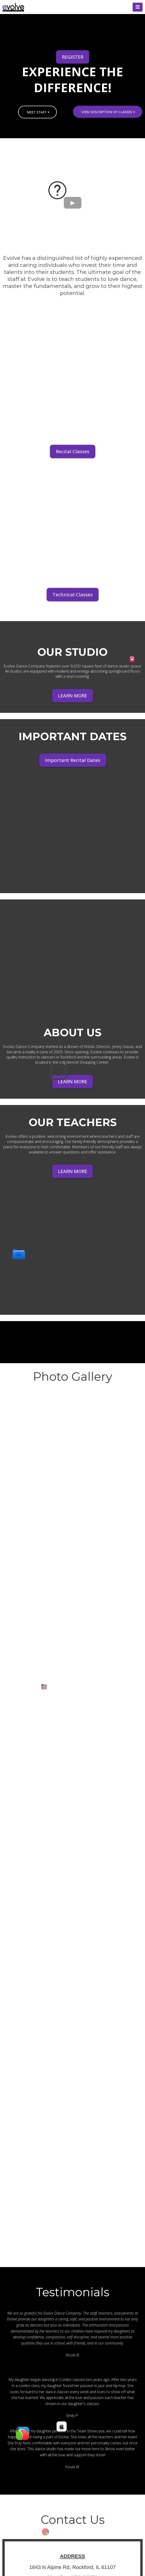  I want to click on access help or support documentation, so click(57, 190).